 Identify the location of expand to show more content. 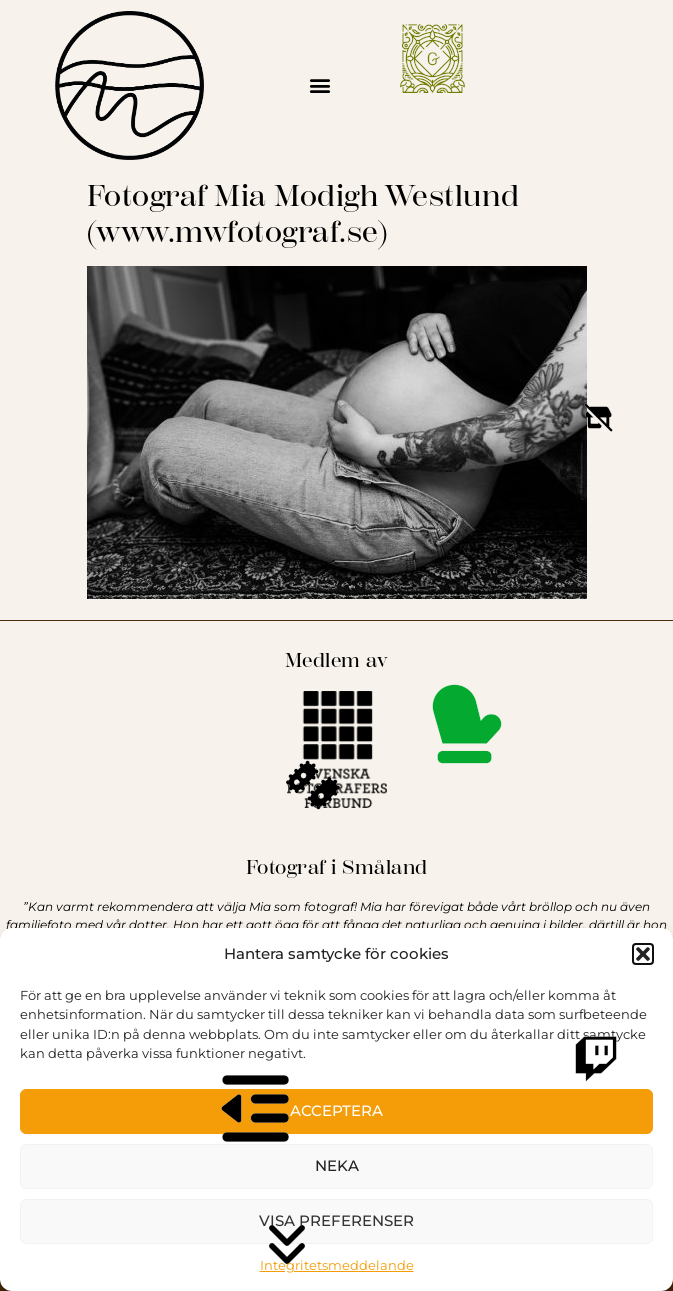
(287, 1243).